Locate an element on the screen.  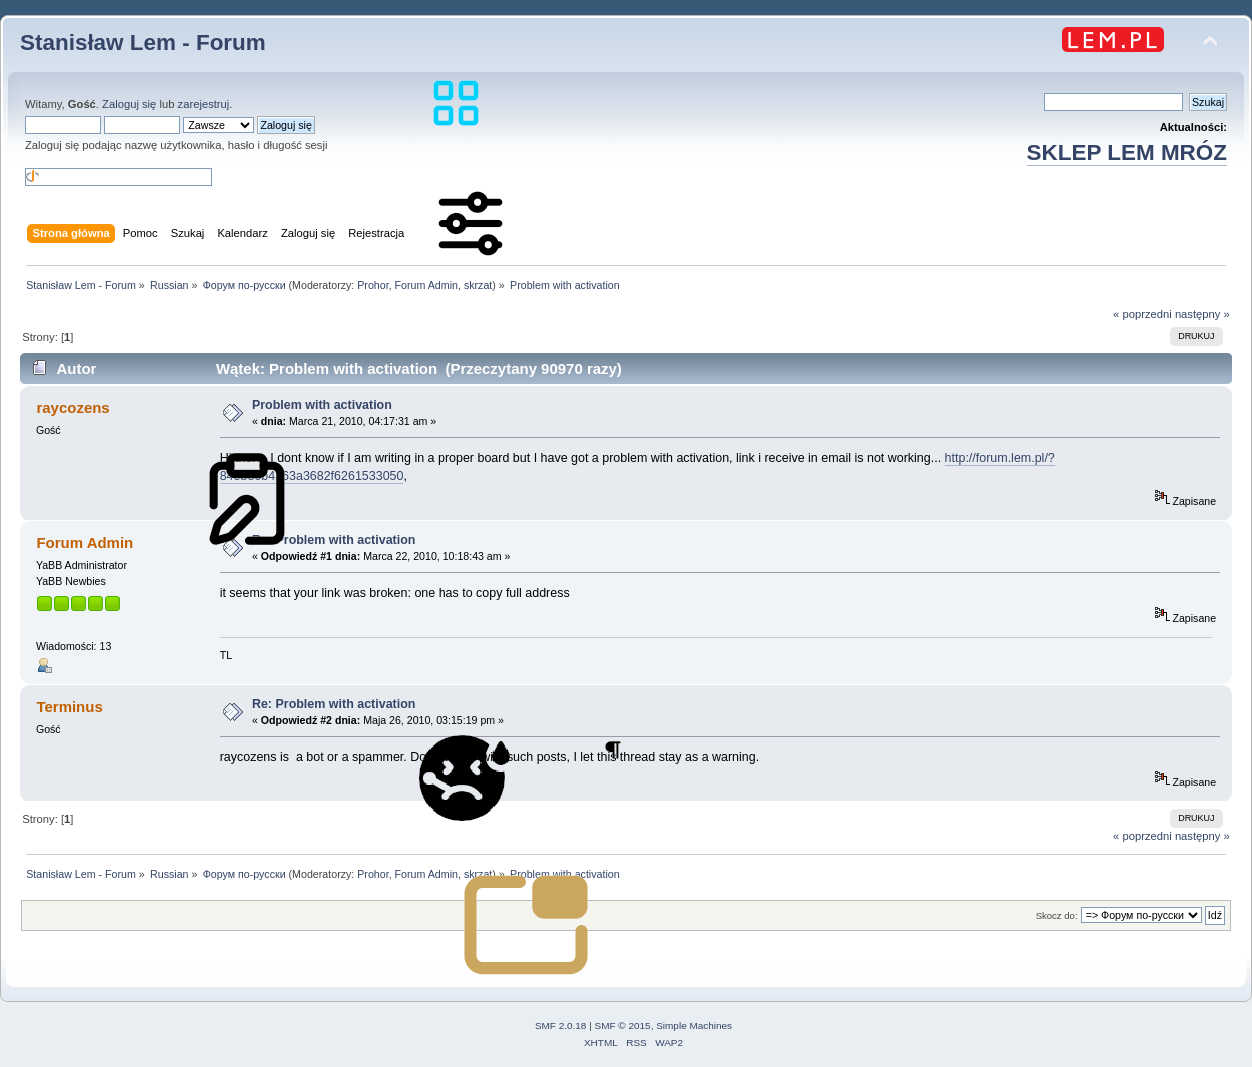
enable picture-in-picture mode at the top of the screen is located at coordinates (526, 925).